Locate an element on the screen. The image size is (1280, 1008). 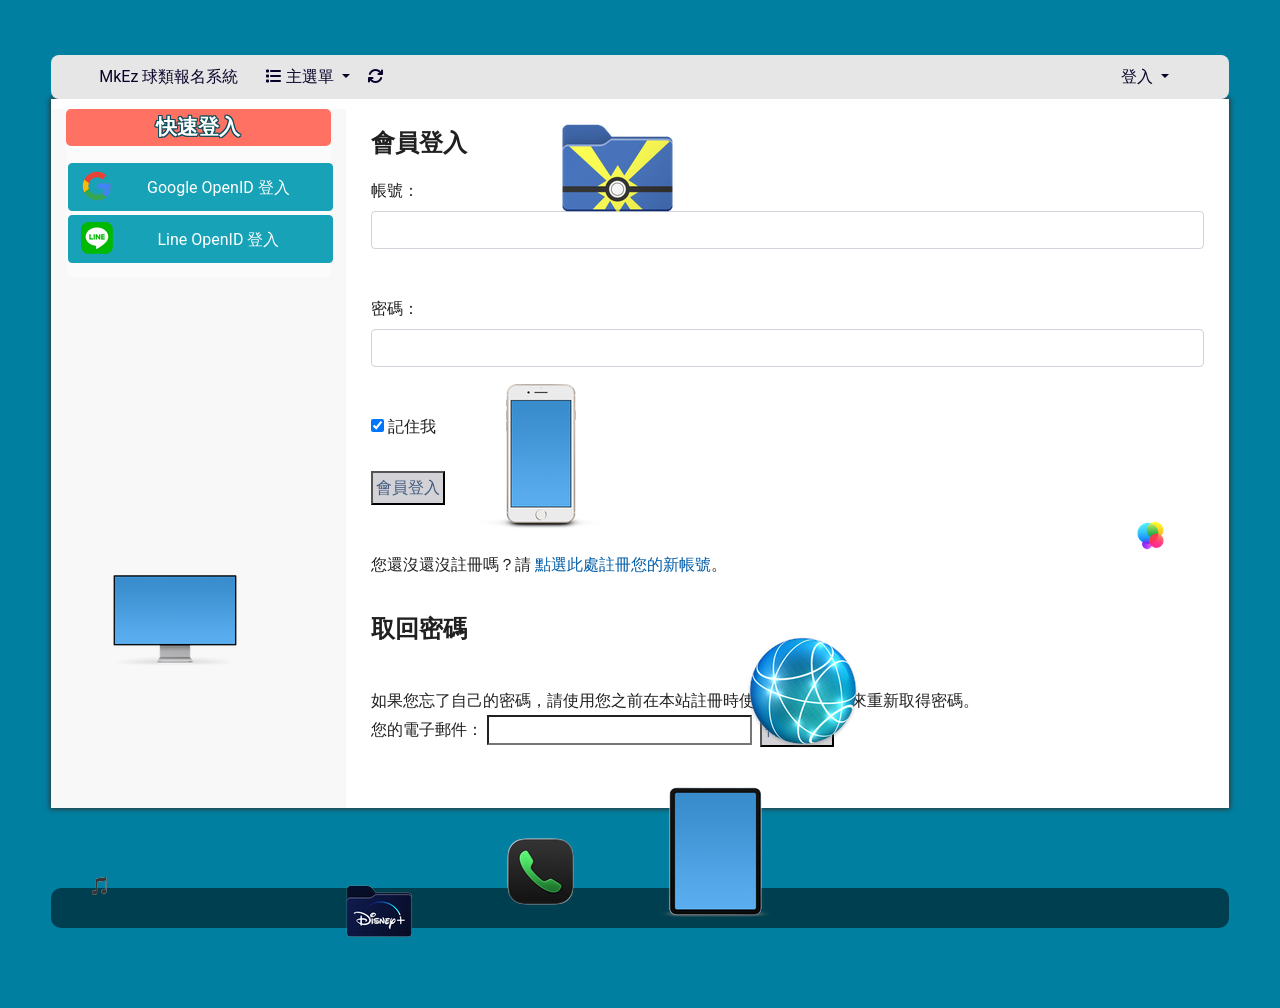
open disney+ media folder is located at coordinates (379, 913).